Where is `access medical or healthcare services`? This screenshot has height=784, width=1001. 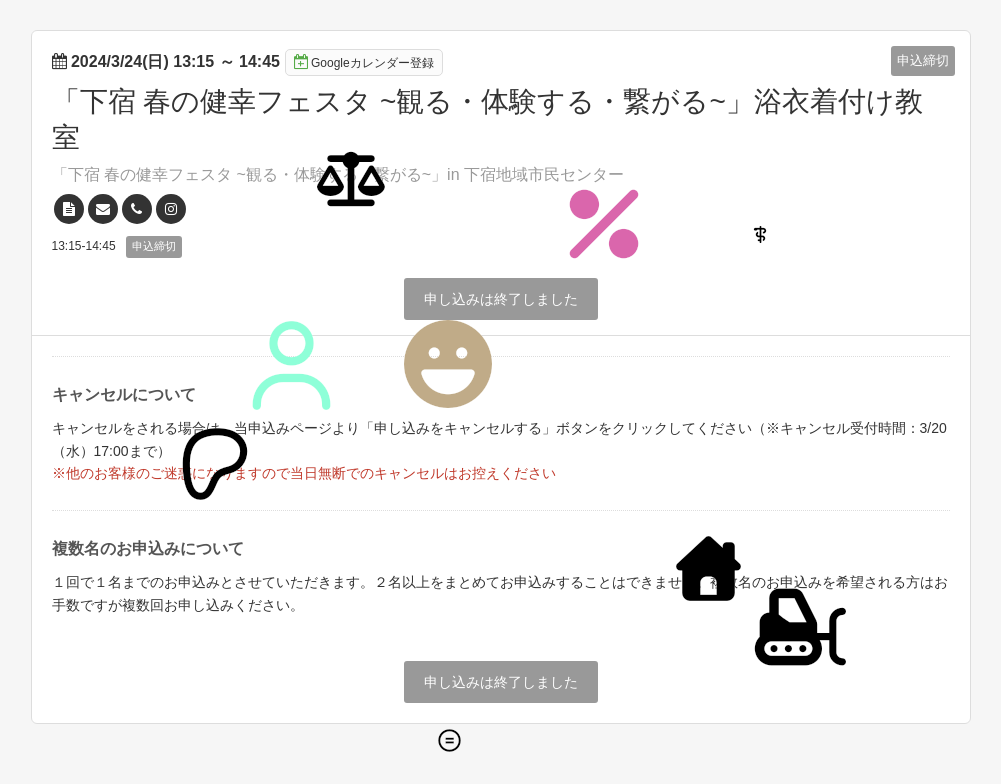
access medical or healthcare services is located at coordinates (760, 234).